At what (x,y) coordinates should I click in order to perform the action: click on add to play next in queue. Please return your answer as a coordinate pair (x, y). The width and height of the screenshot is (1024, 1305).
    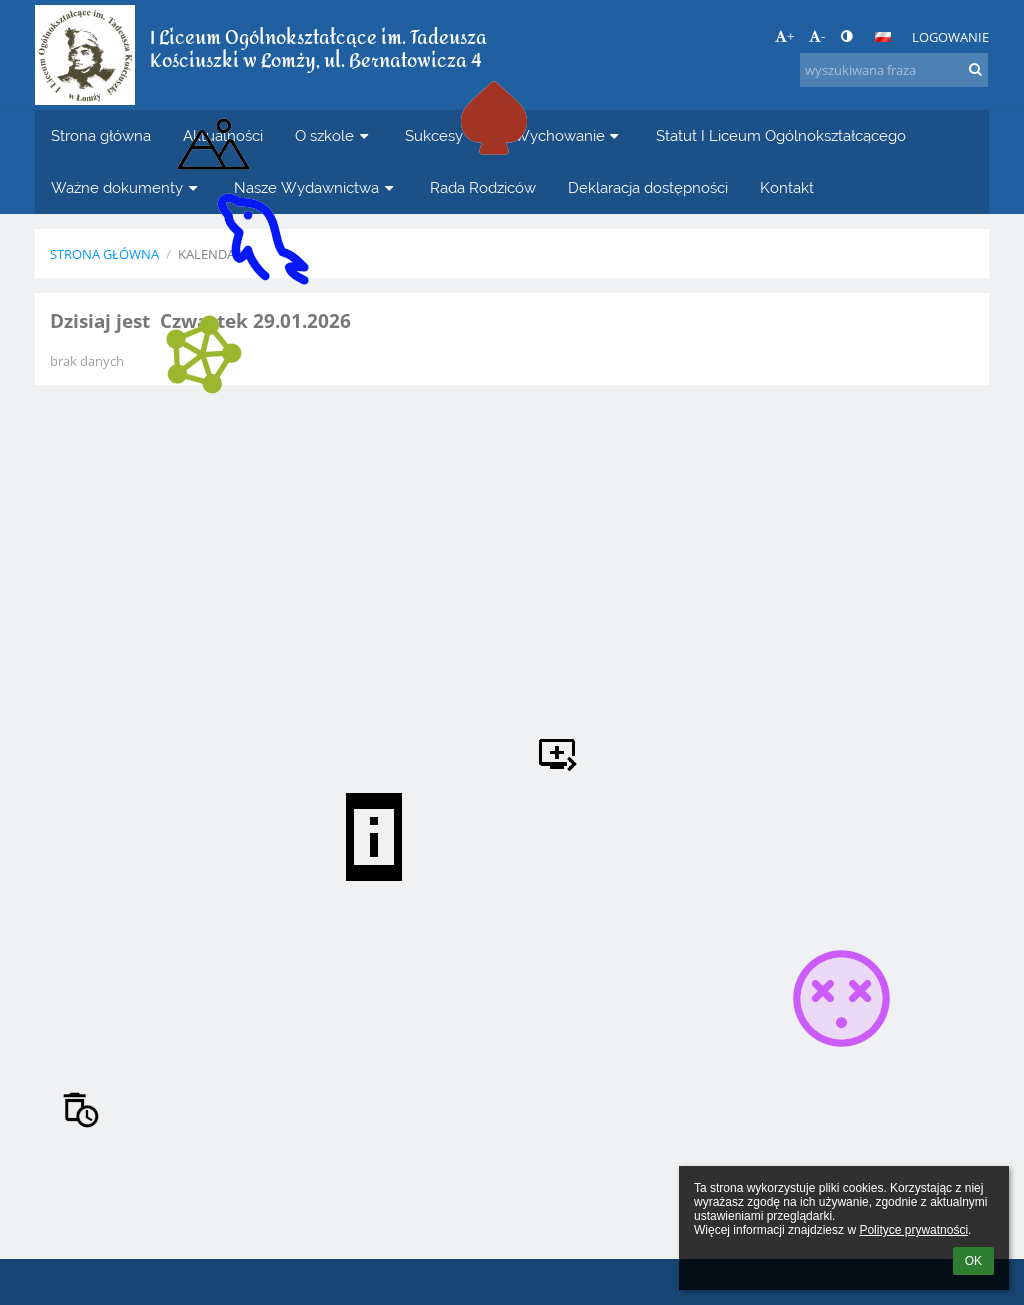
    Looking at the image, I should click on (557, 754).